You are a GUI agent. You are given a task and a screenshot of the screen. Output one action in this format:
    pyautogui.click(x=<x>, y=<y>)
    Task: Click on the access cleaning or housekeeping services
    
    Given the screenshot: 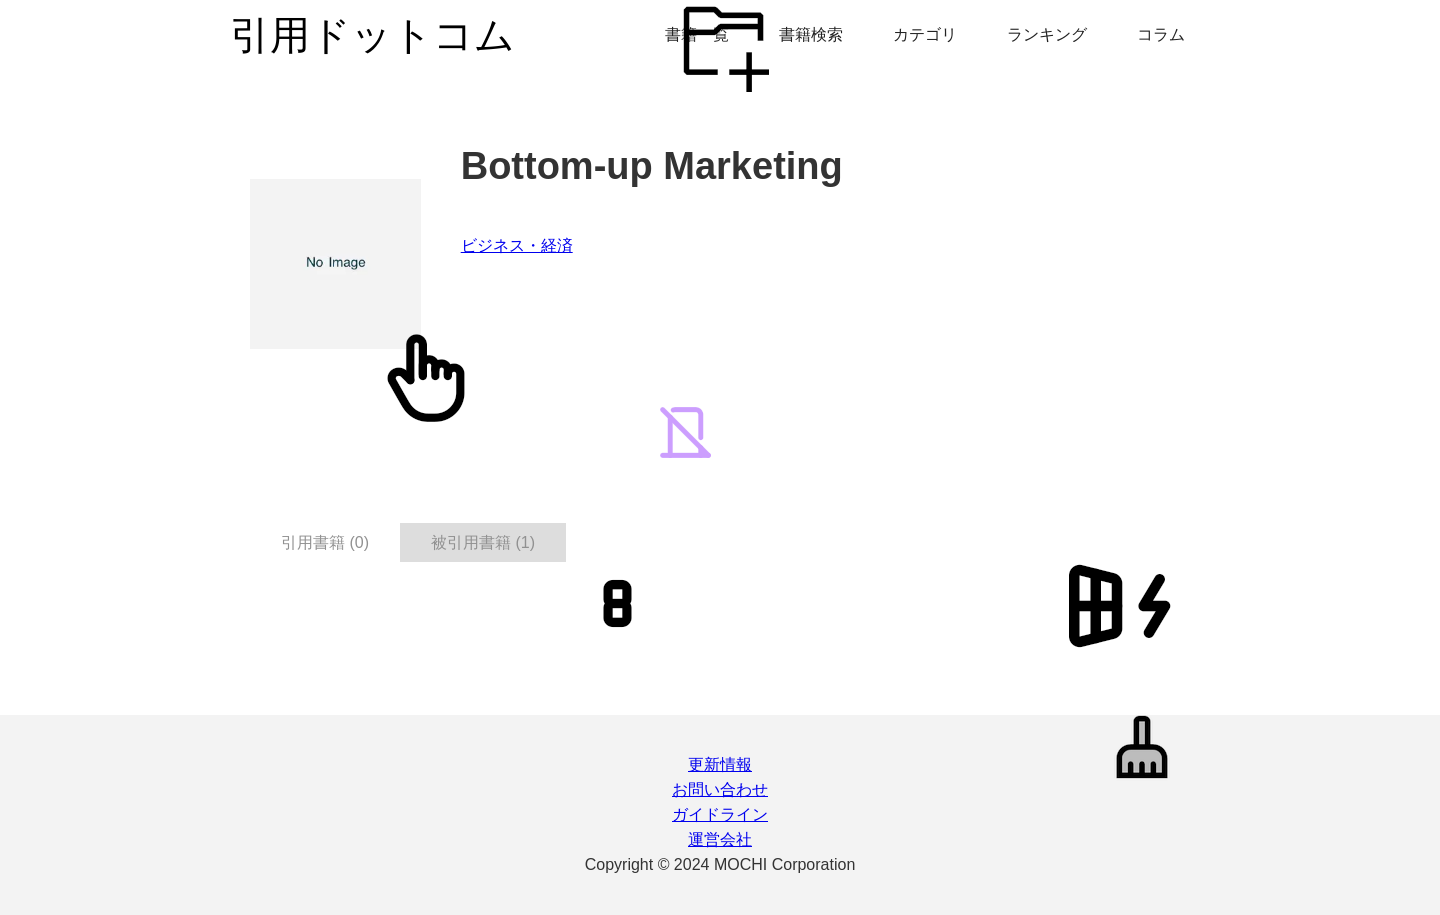 What is the action you would take?
    pyautogui.click(x=1142, y=747)
    